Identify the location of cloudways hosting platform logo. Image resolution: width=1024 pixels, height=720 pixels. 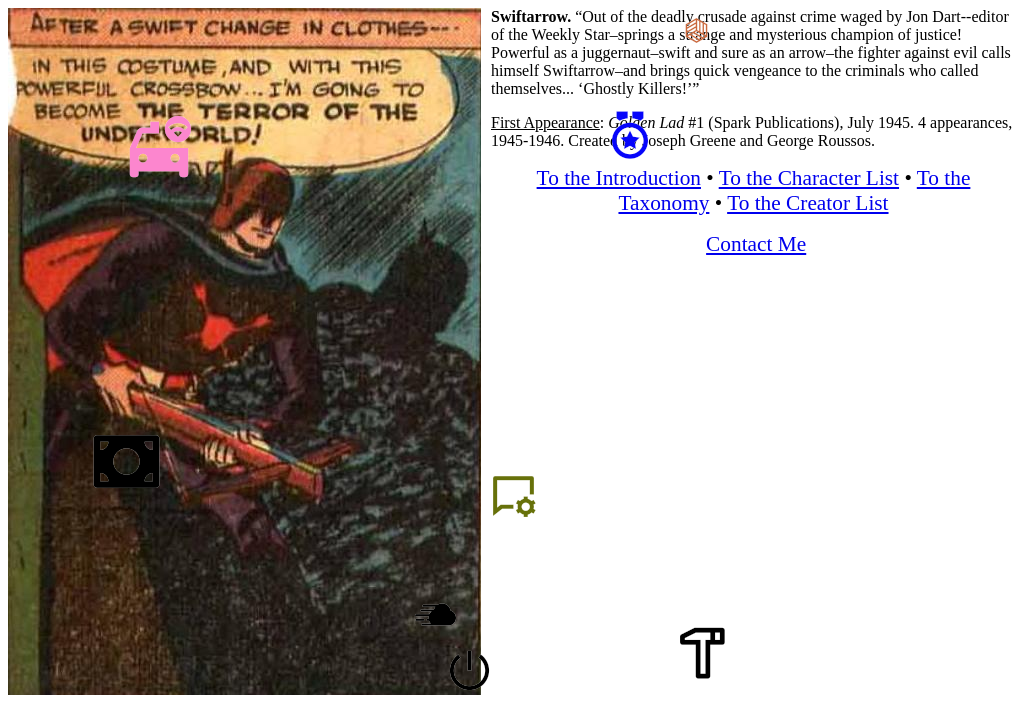
(435, 614).